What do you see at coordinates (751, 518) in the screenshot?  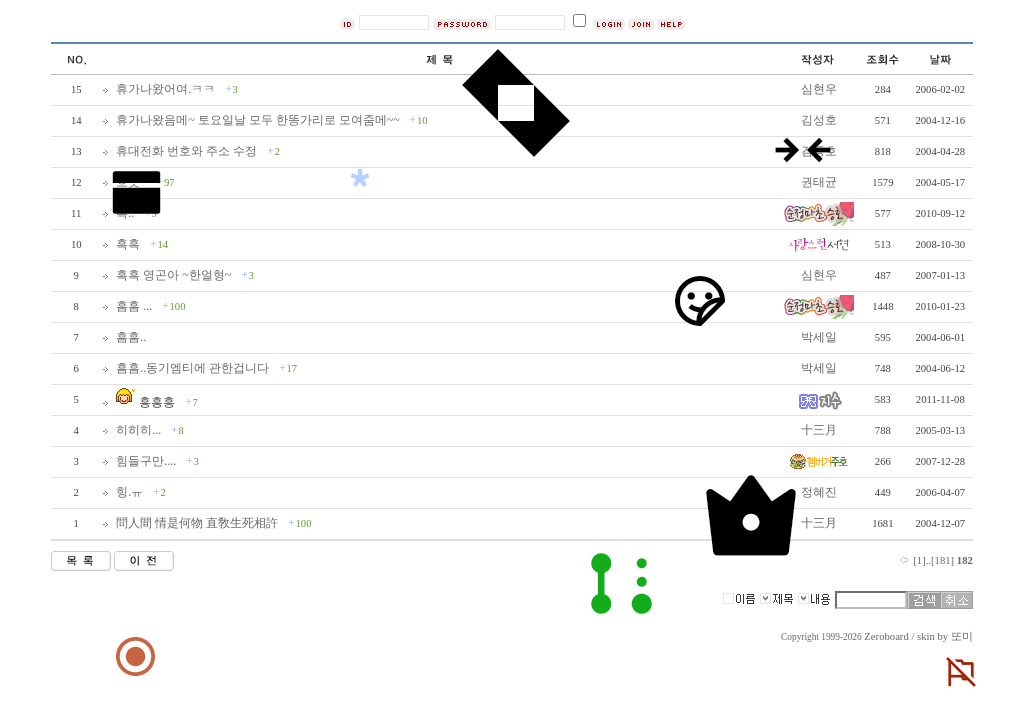 I see `indicates VIP or premium membership status` at bounding box center [751, 518].